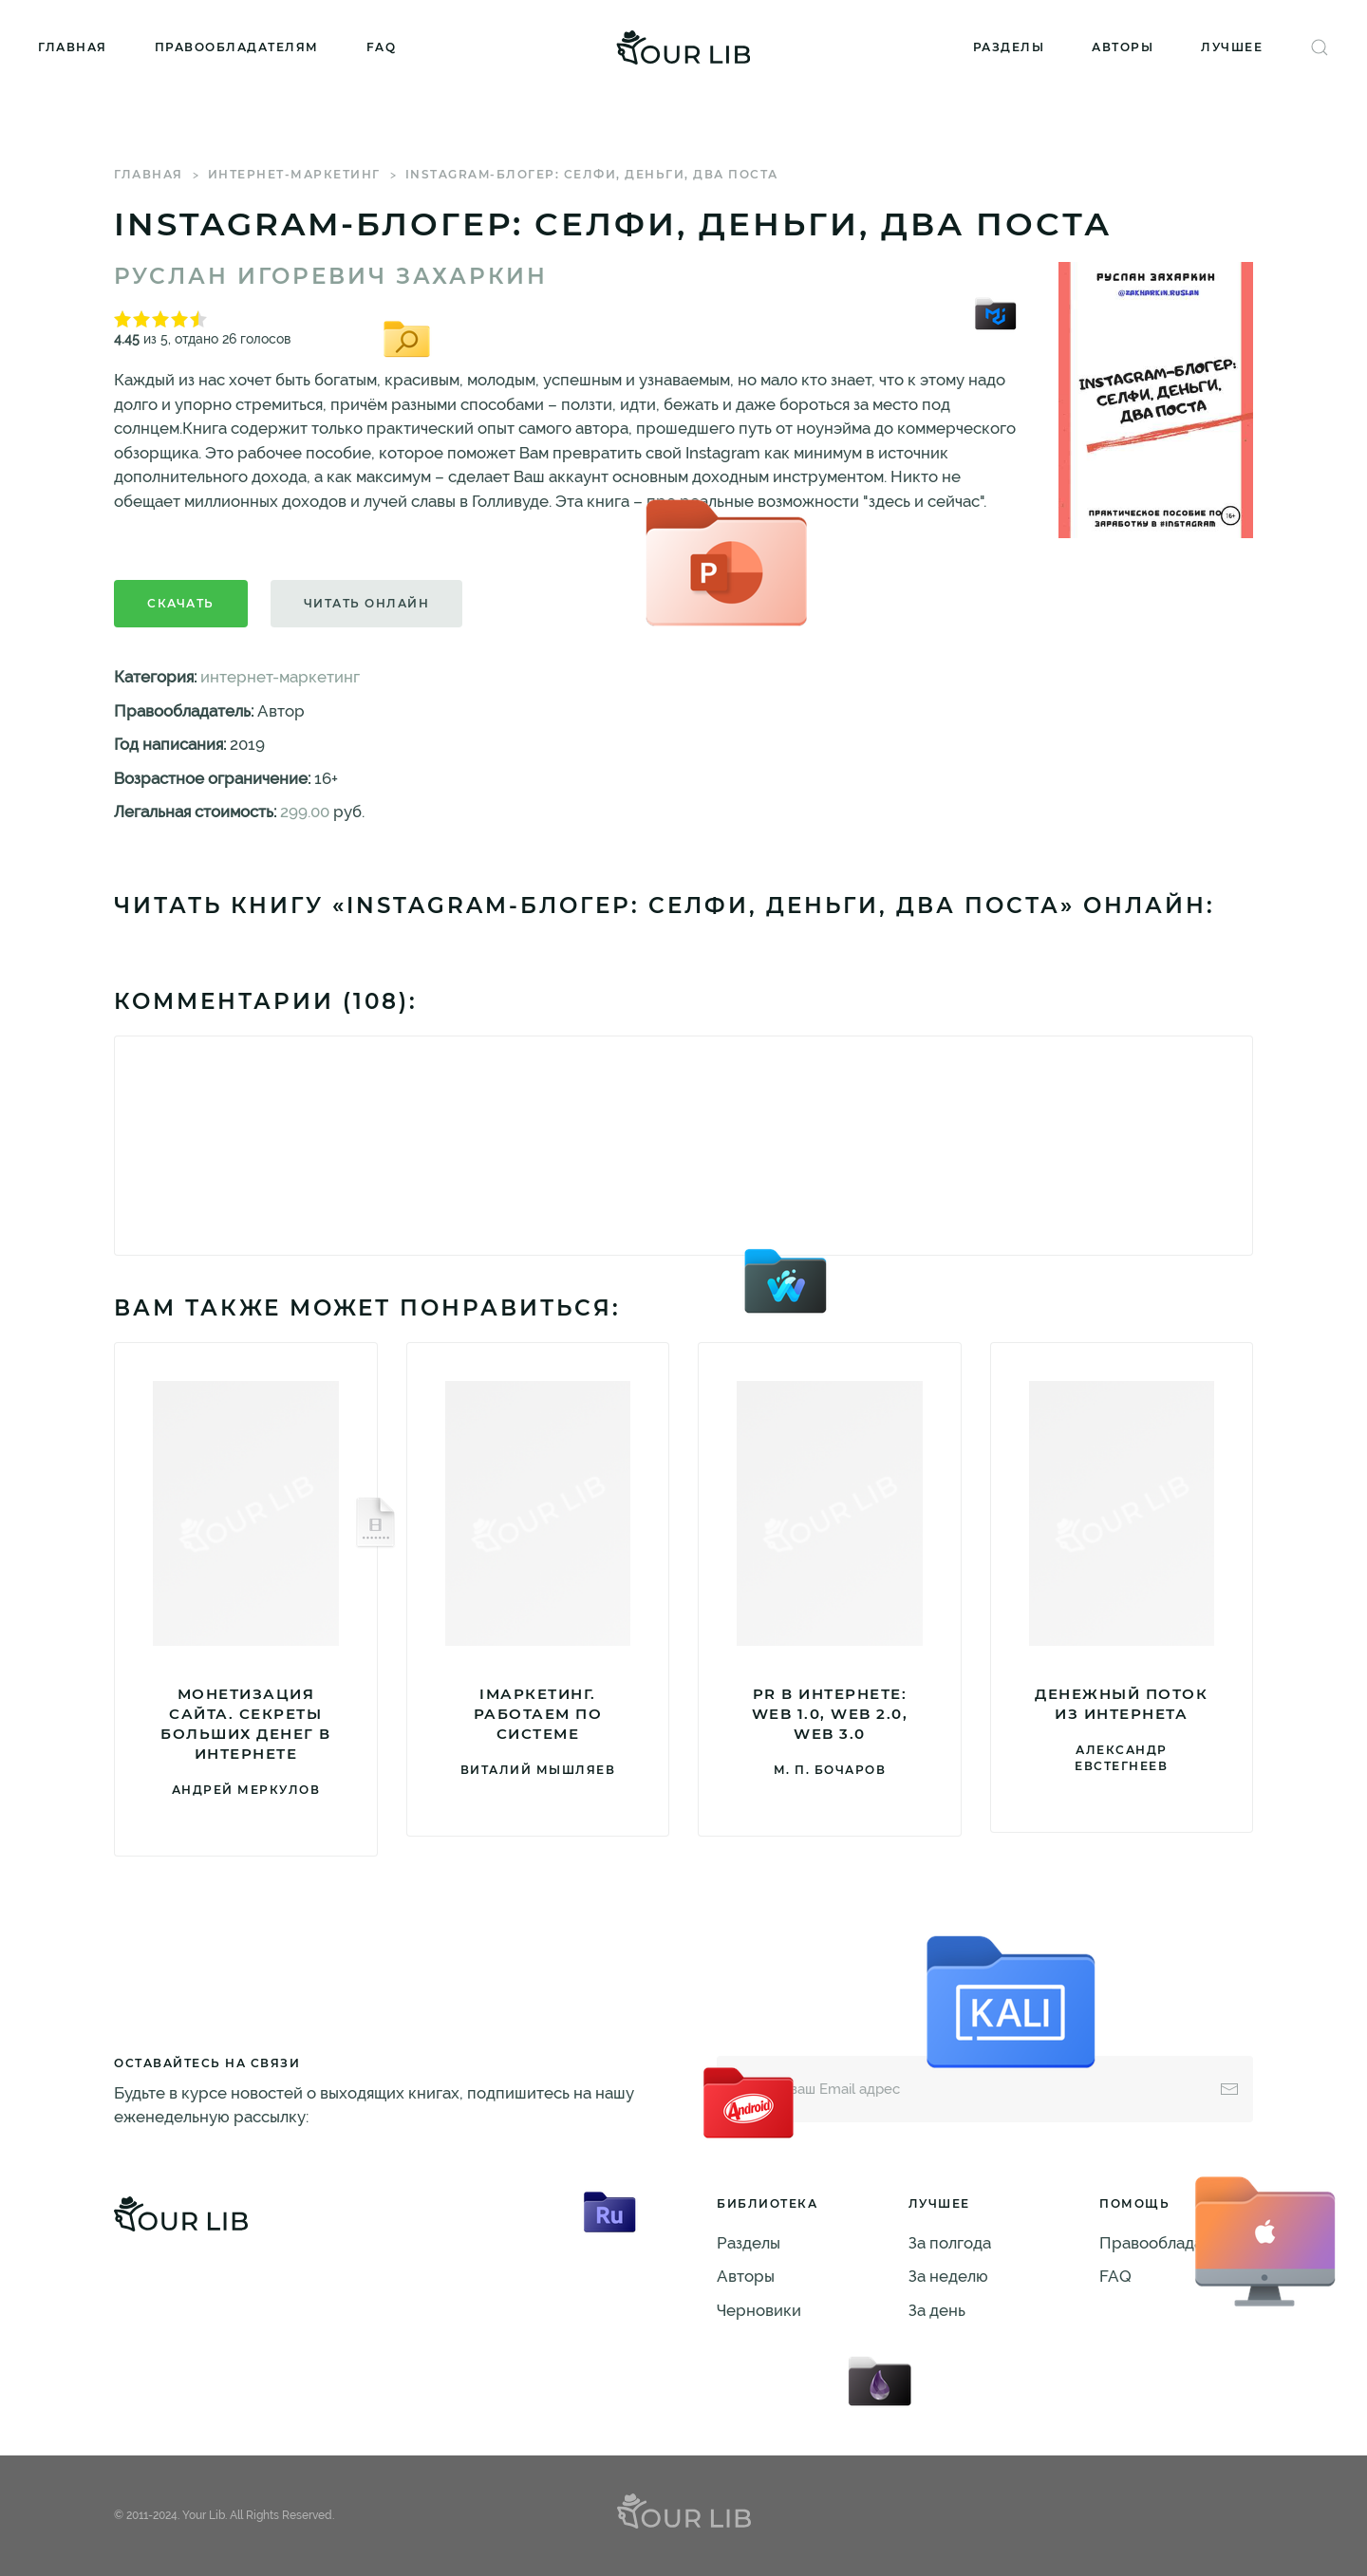 The height and width of the screenshot is (2576, 1367). What do you see at coordinates (375, 1522) in the screenshot?
I see `a subtitle file (.srt) for video content` at bounding box center [375, 1522].